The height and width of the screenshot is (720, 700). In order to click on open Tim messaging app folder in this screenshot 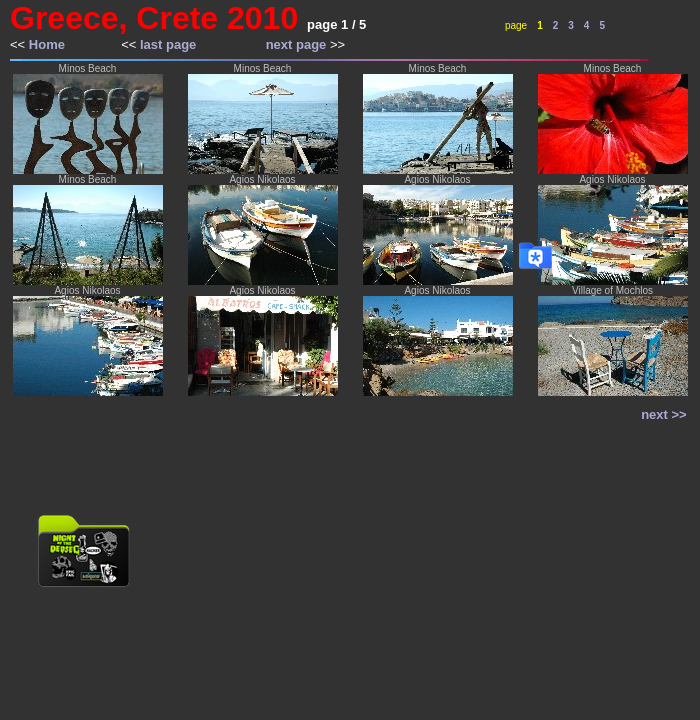, I will do `click(535, 256)`.